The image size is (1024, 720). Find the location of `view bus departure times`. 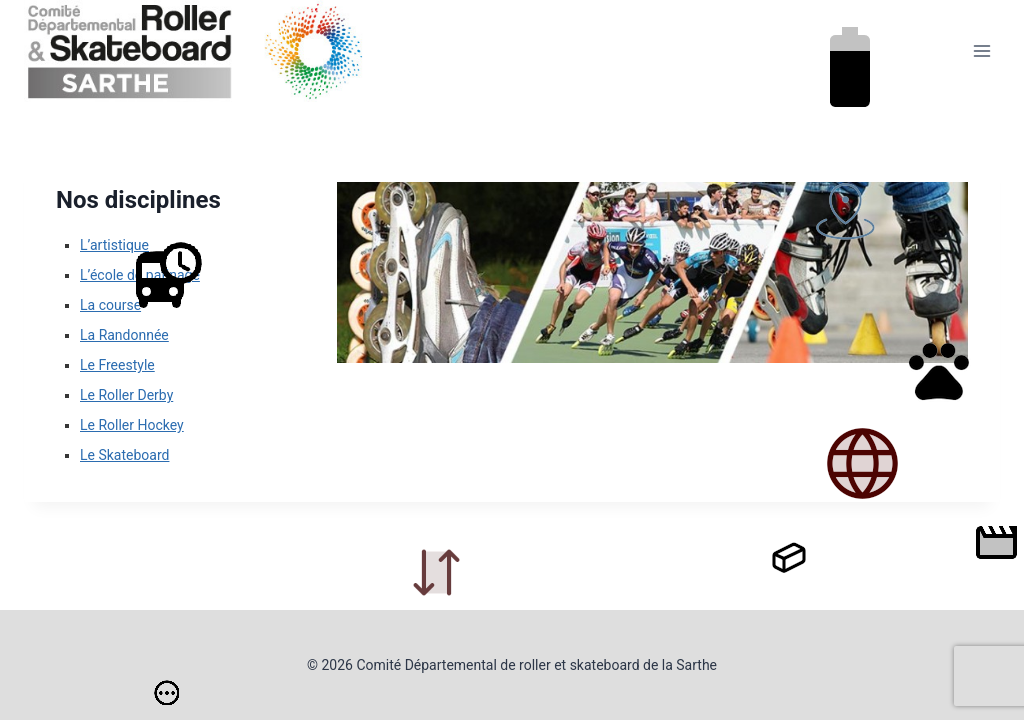

view bus departure times is located at coordinates (169, 275).